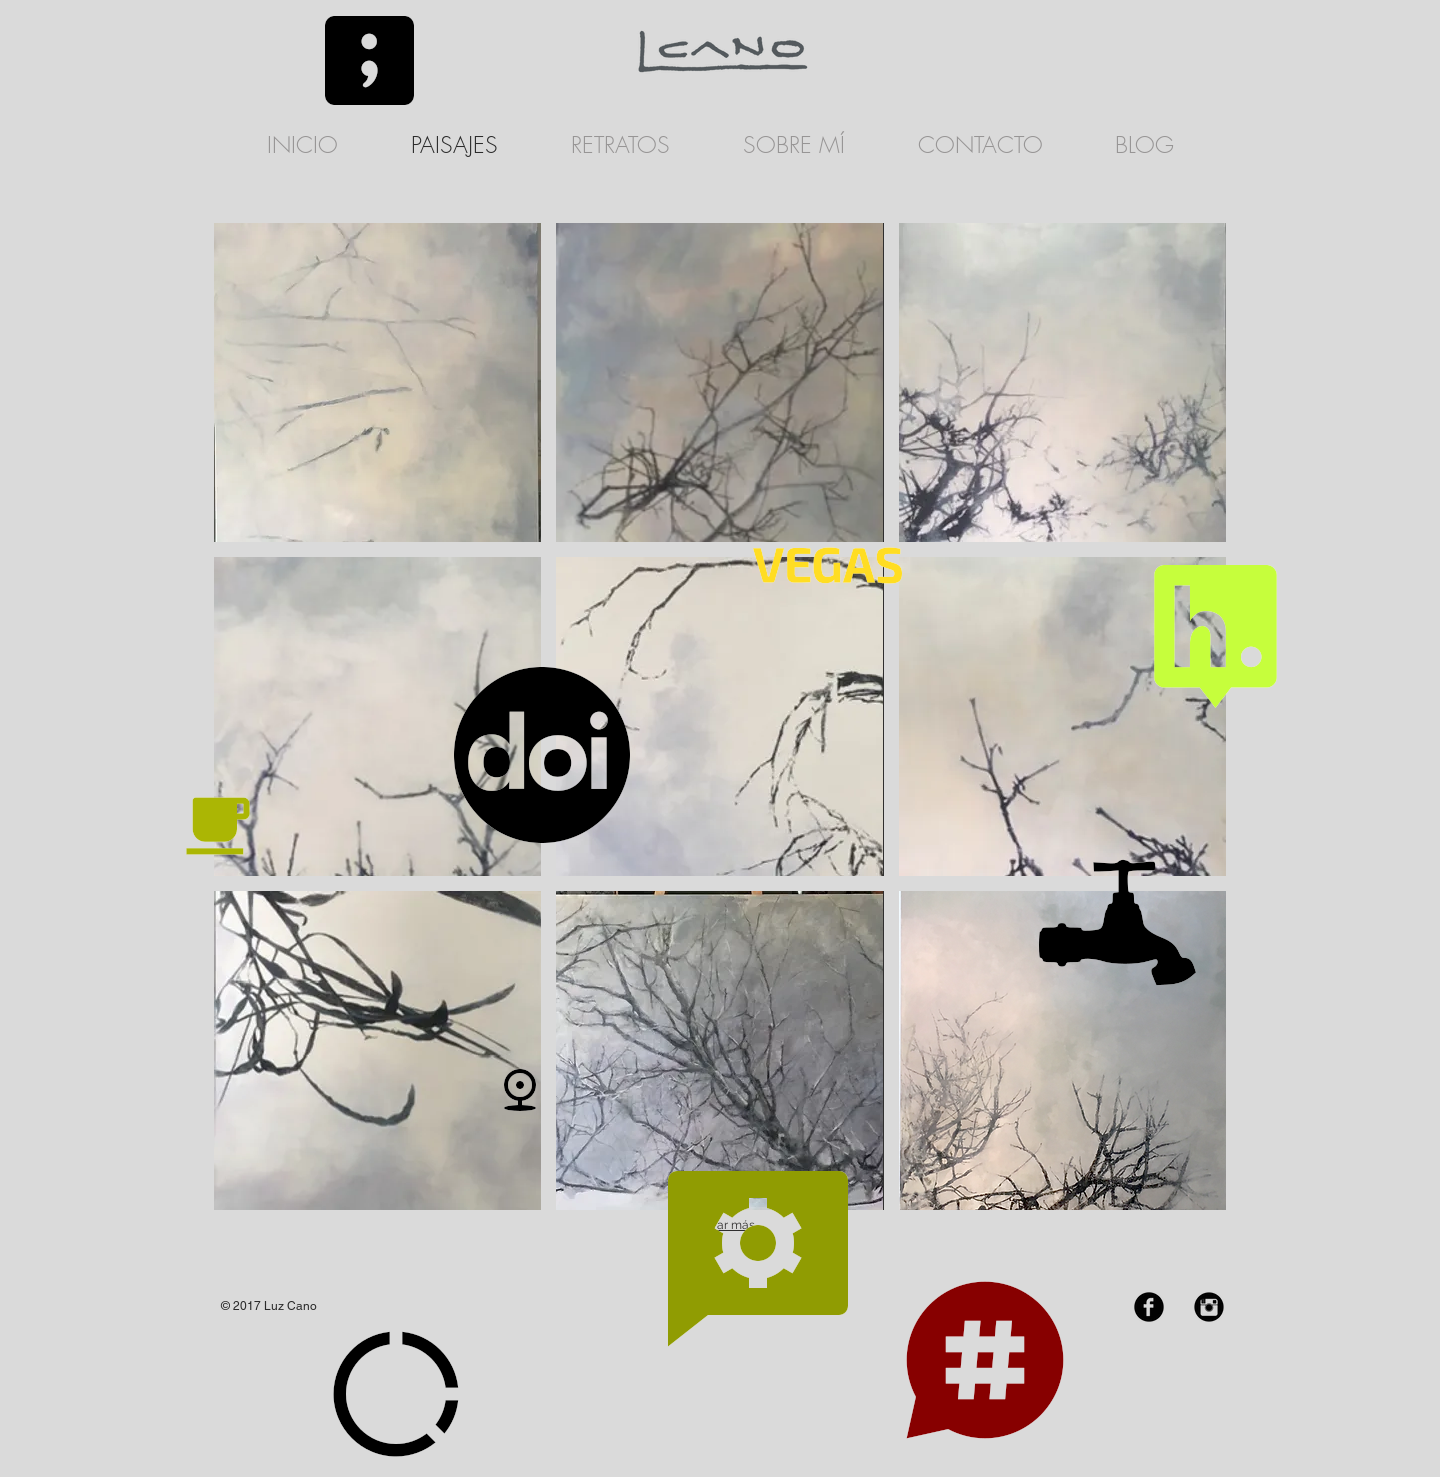 This screenshot has width=1440, height=1477. Describe the element at coordinates (985, 1360) in the screenshot. I see `open a chat channel or thread` at that location.